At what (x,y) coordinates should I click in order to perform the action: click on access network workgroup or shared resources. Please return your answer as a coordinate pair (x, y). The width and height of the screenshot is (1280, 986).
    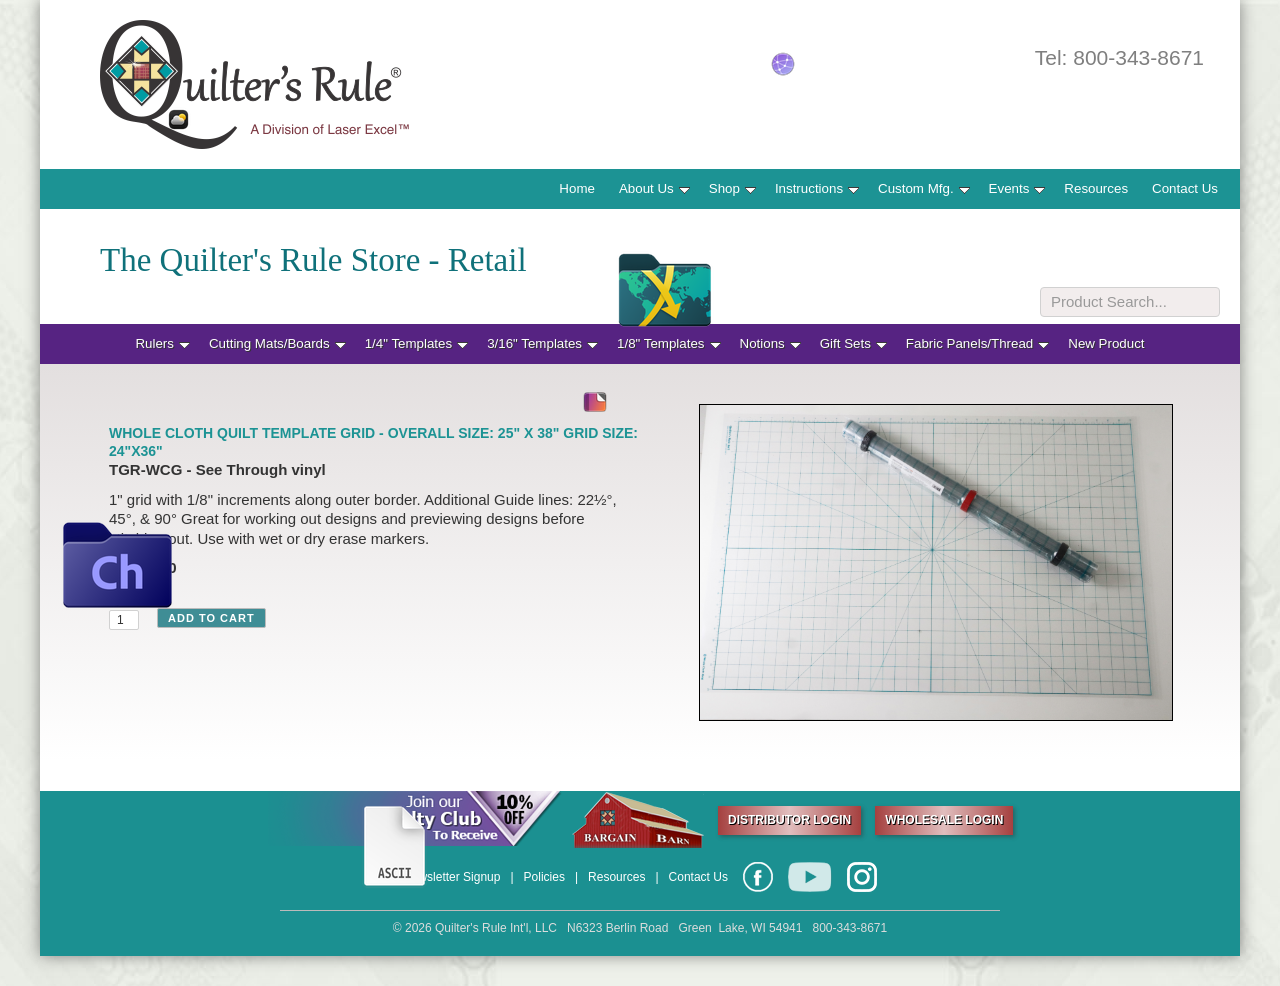
    Looking at the image, I should click on (783, 64).